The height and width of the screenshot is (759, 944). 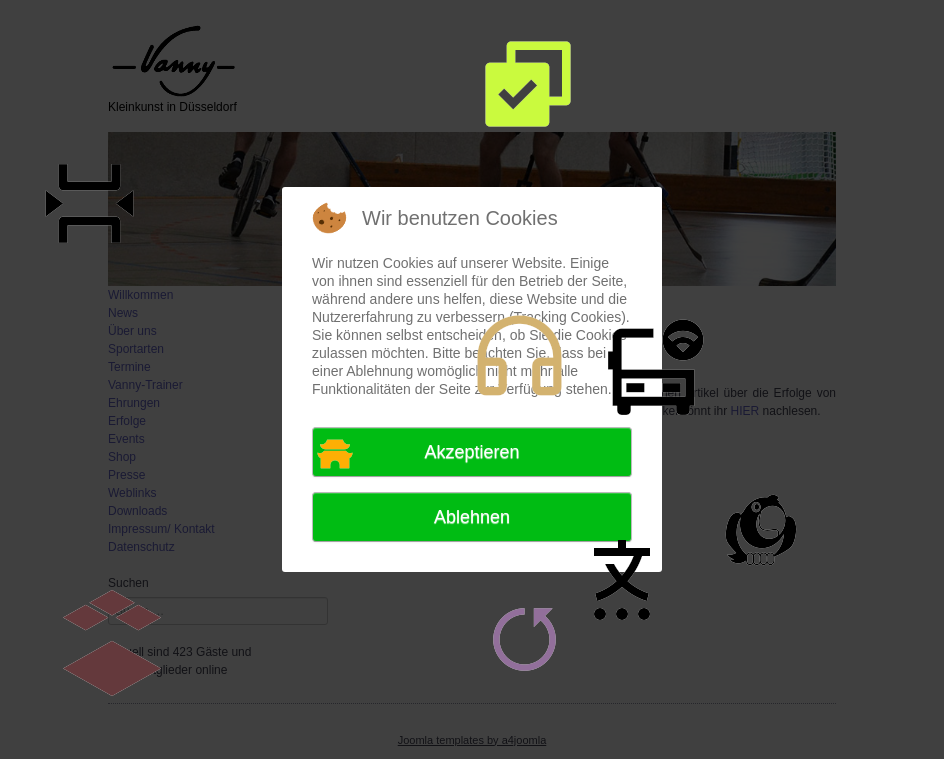 What do you see at coordinates (761, 530) in the screenshot?
I see `themeisle brand logo` at bounding box center [761, 530].